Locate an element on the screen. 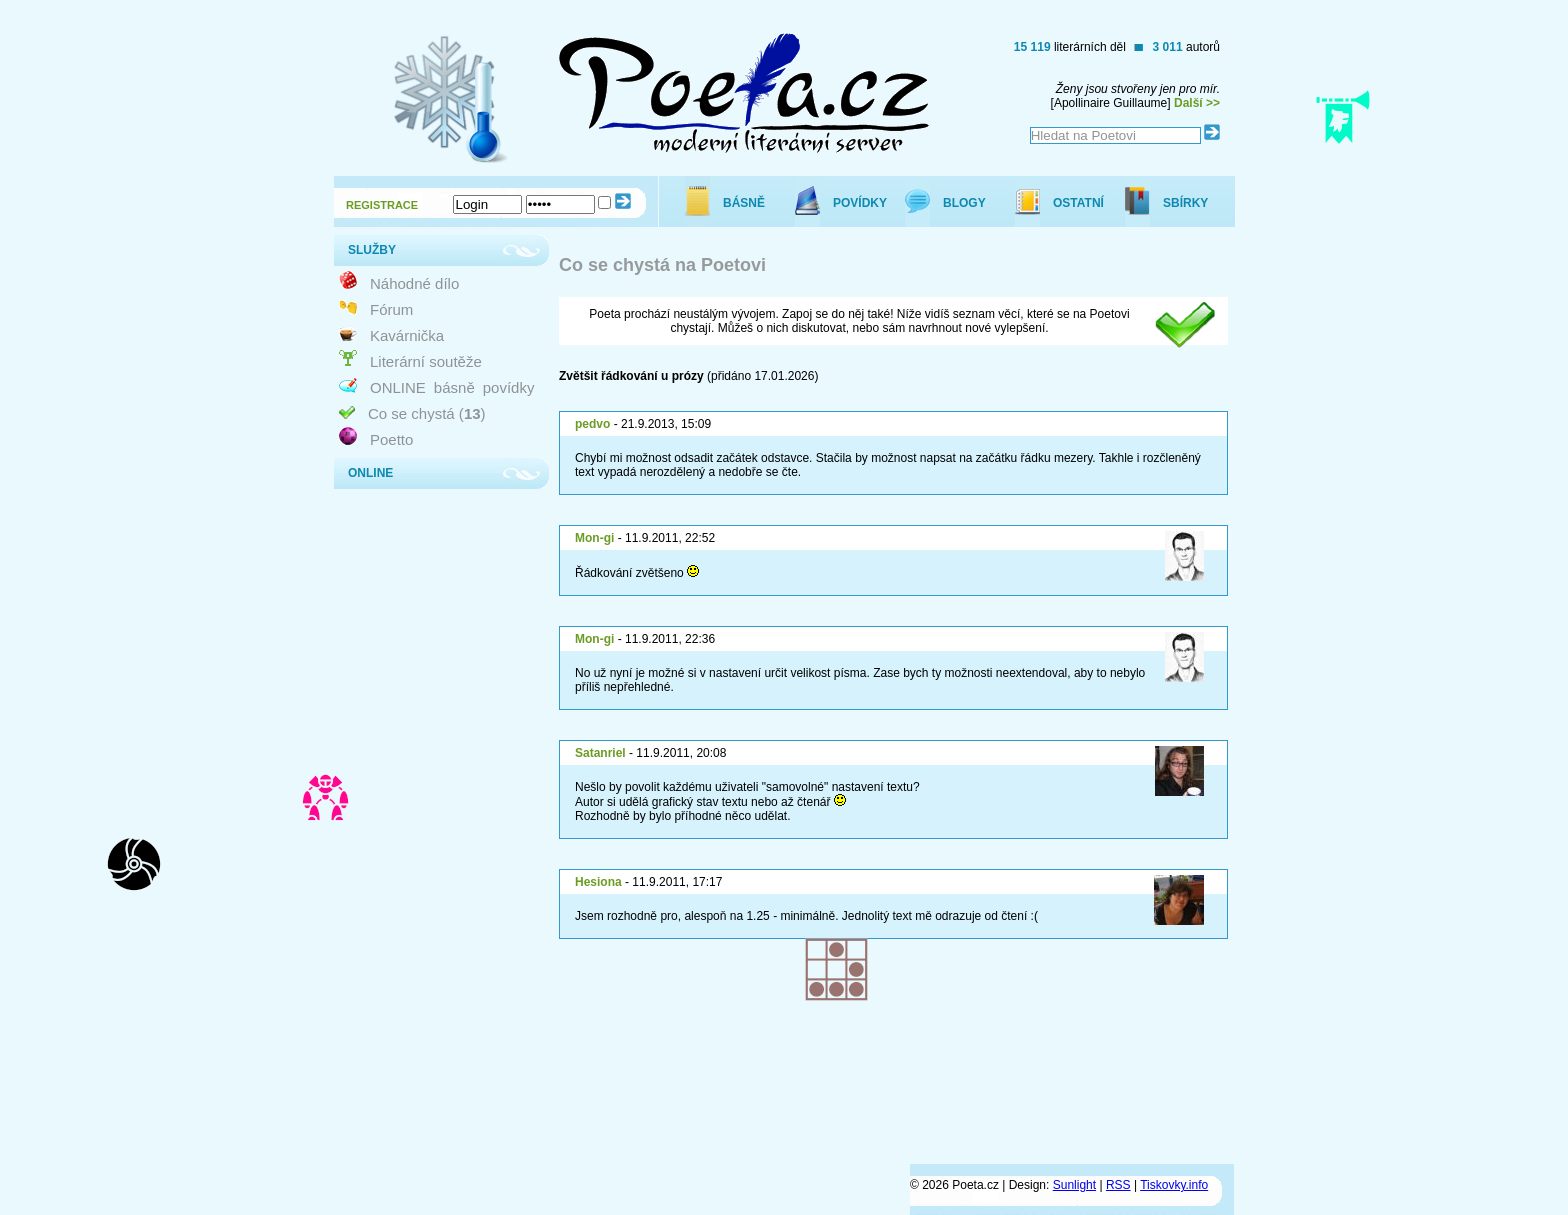 The height and width of the screenshot is (1215, 1568). conway's game of life glider pattern is located at coordinates (836, 969).